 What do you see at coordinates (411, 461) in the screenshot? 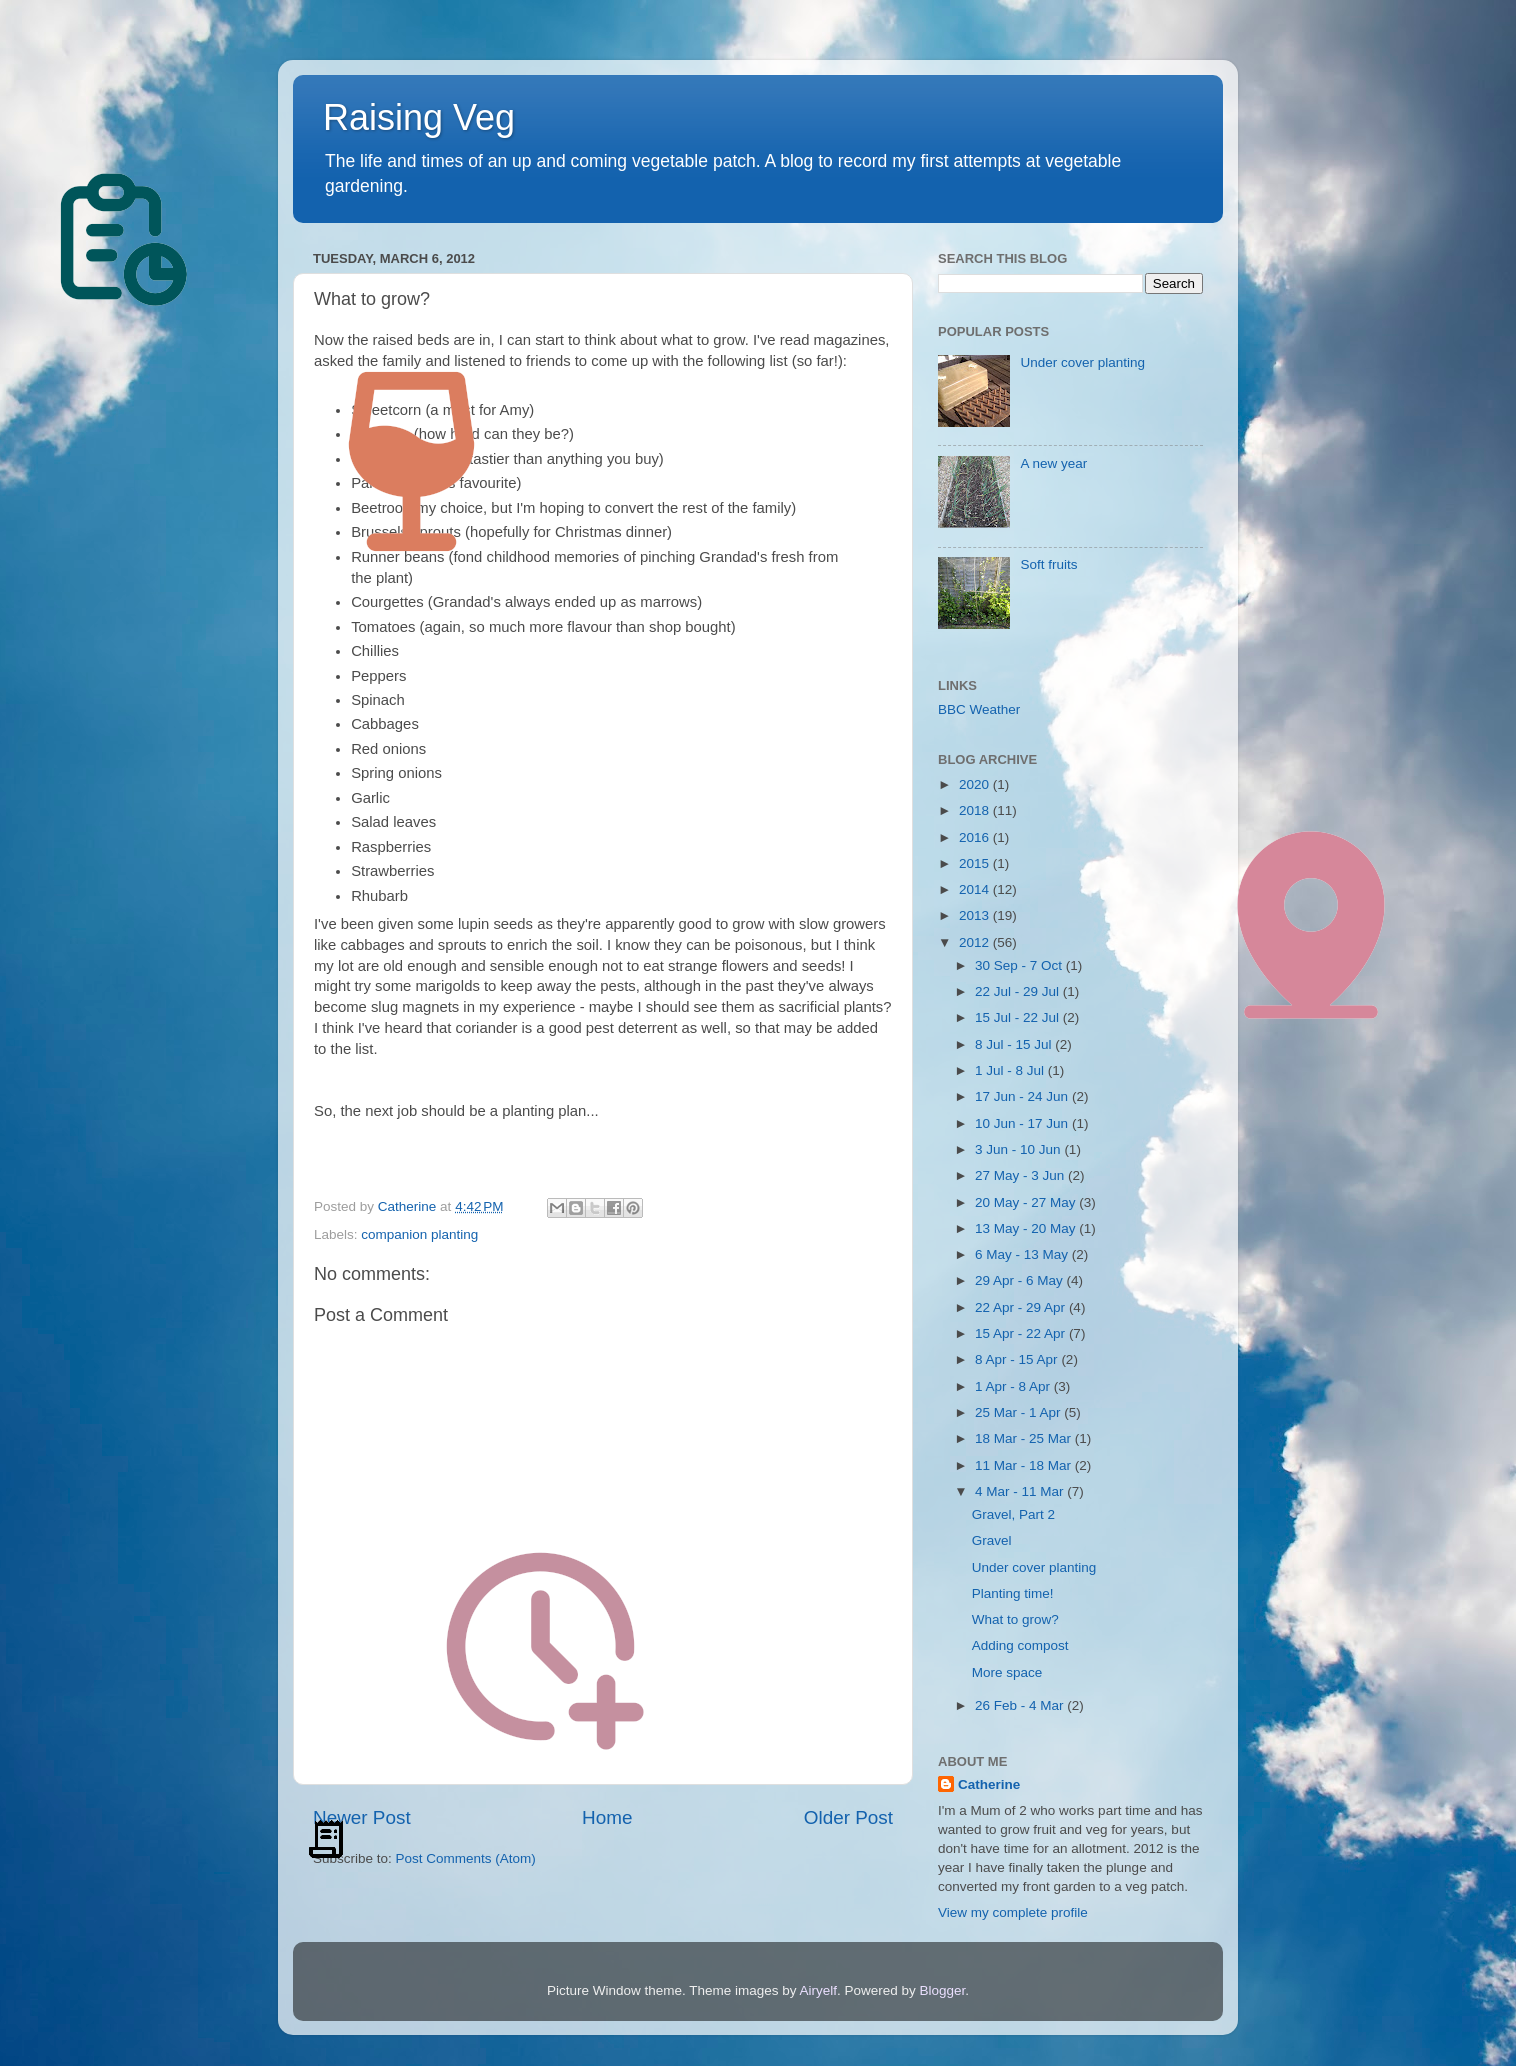
I see `indicates a full drink or beverage status` at bounding box center [411, 461].